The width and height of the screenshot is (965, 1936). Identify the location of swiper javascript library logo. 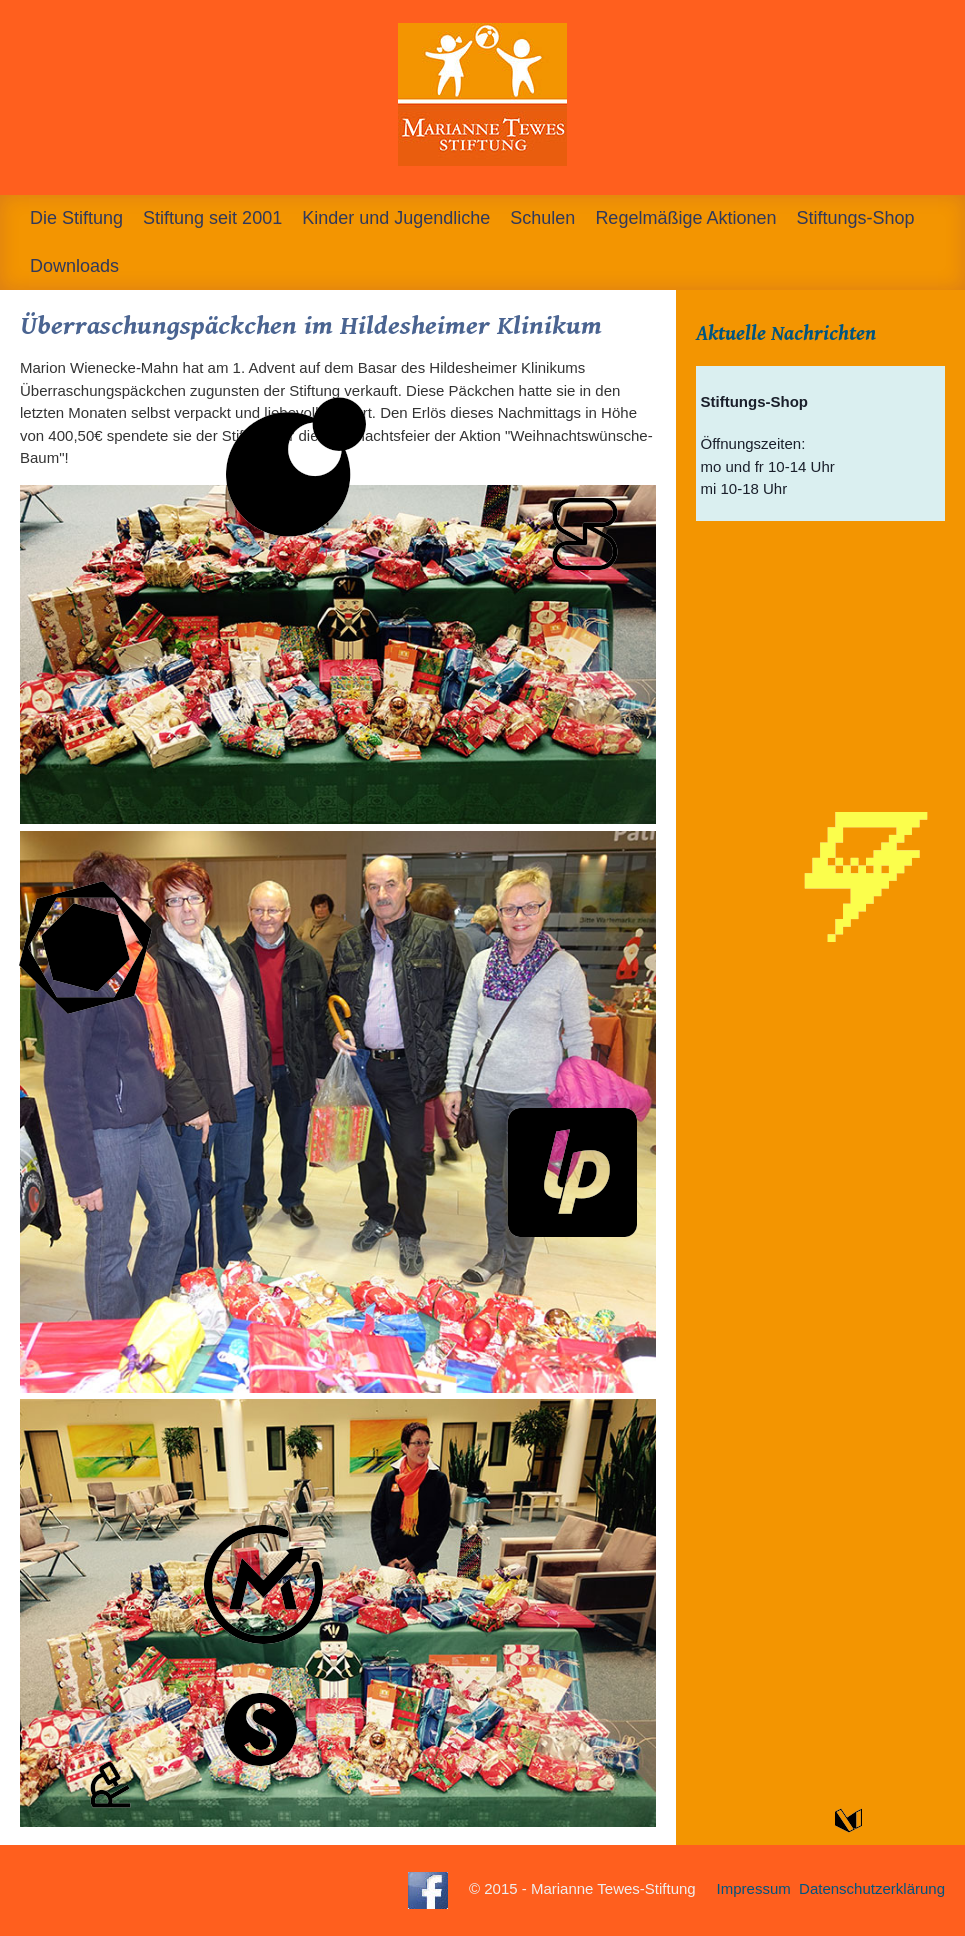
(260, 1729).